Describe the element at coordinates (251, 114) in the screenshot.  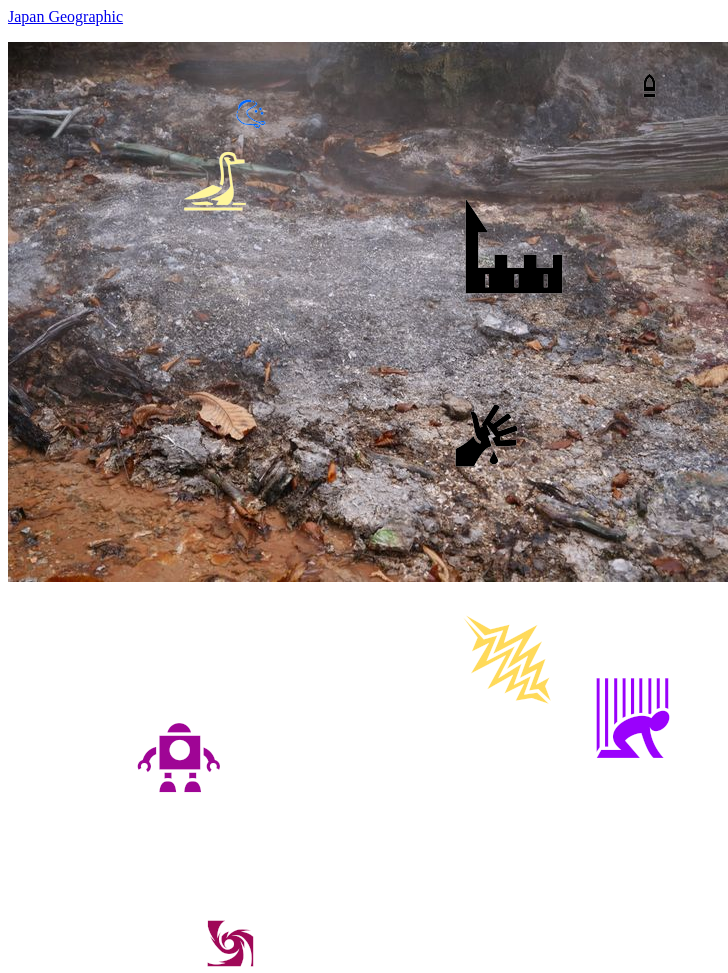
I see `select sling weapon in game inventory` at that location.